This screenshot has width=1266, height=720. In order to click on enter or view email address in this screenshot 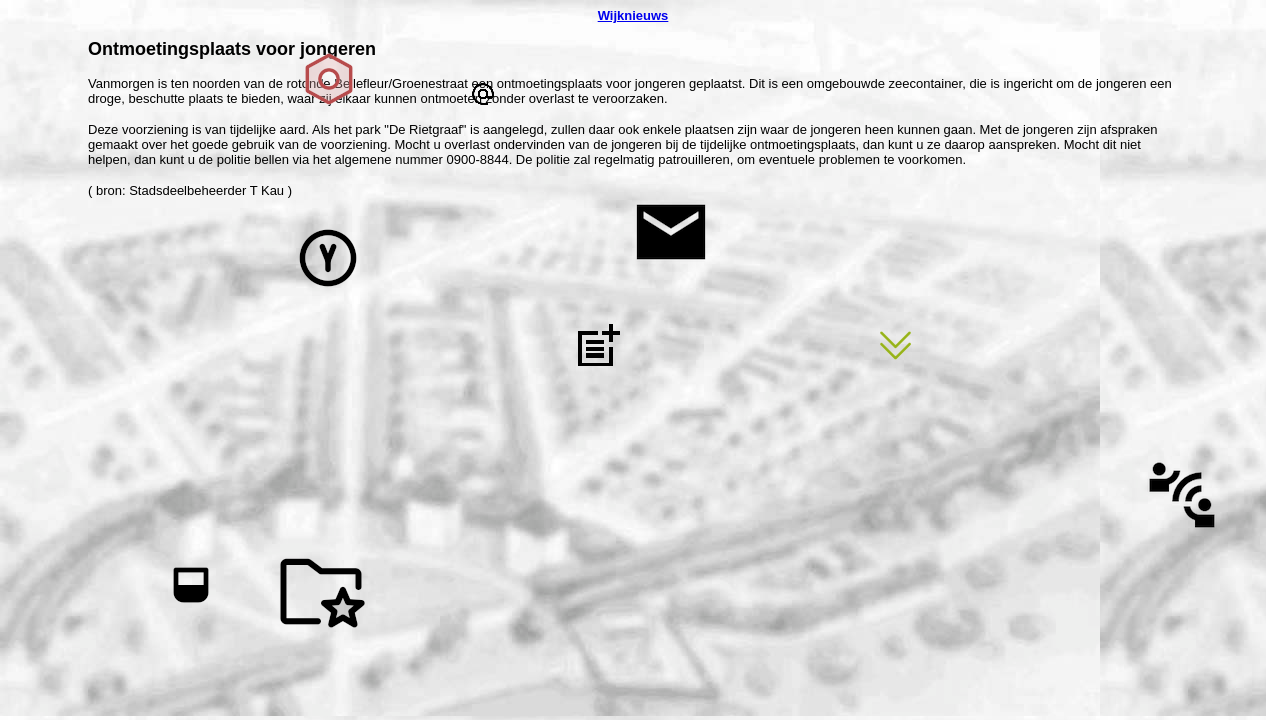, I will do `click(483, 94)`.